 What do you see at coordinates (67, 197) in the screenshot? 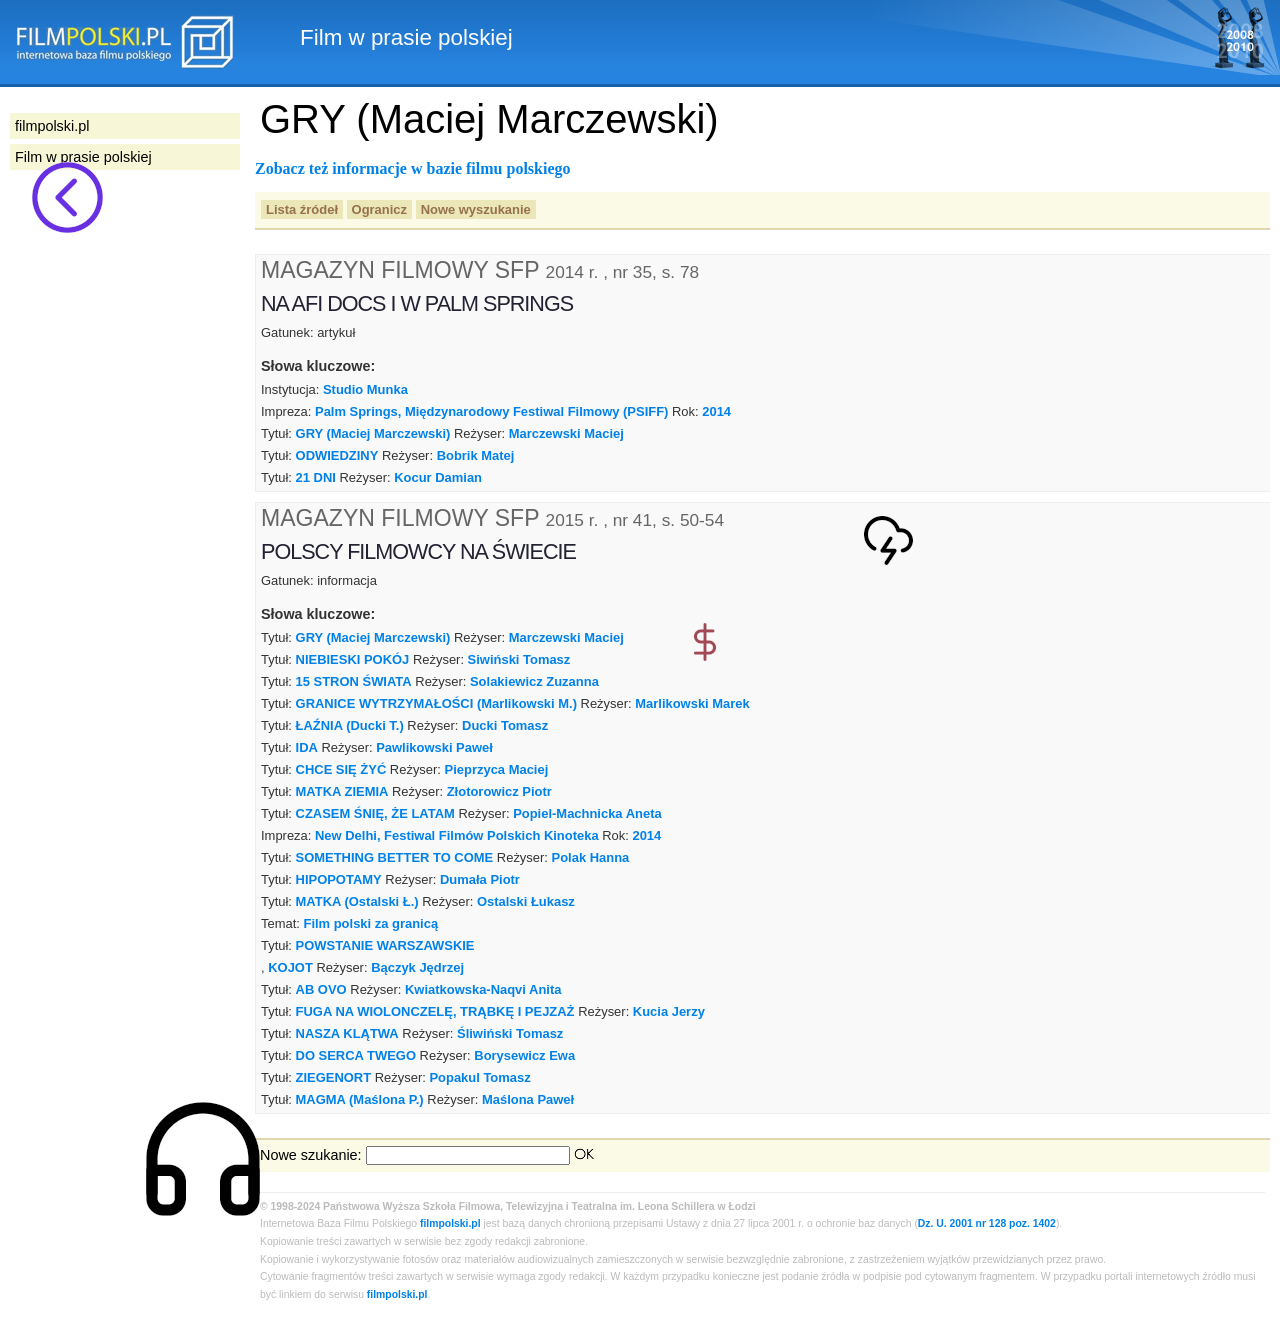
I see `go back to the previous screen` at bounding box center [67, 197].